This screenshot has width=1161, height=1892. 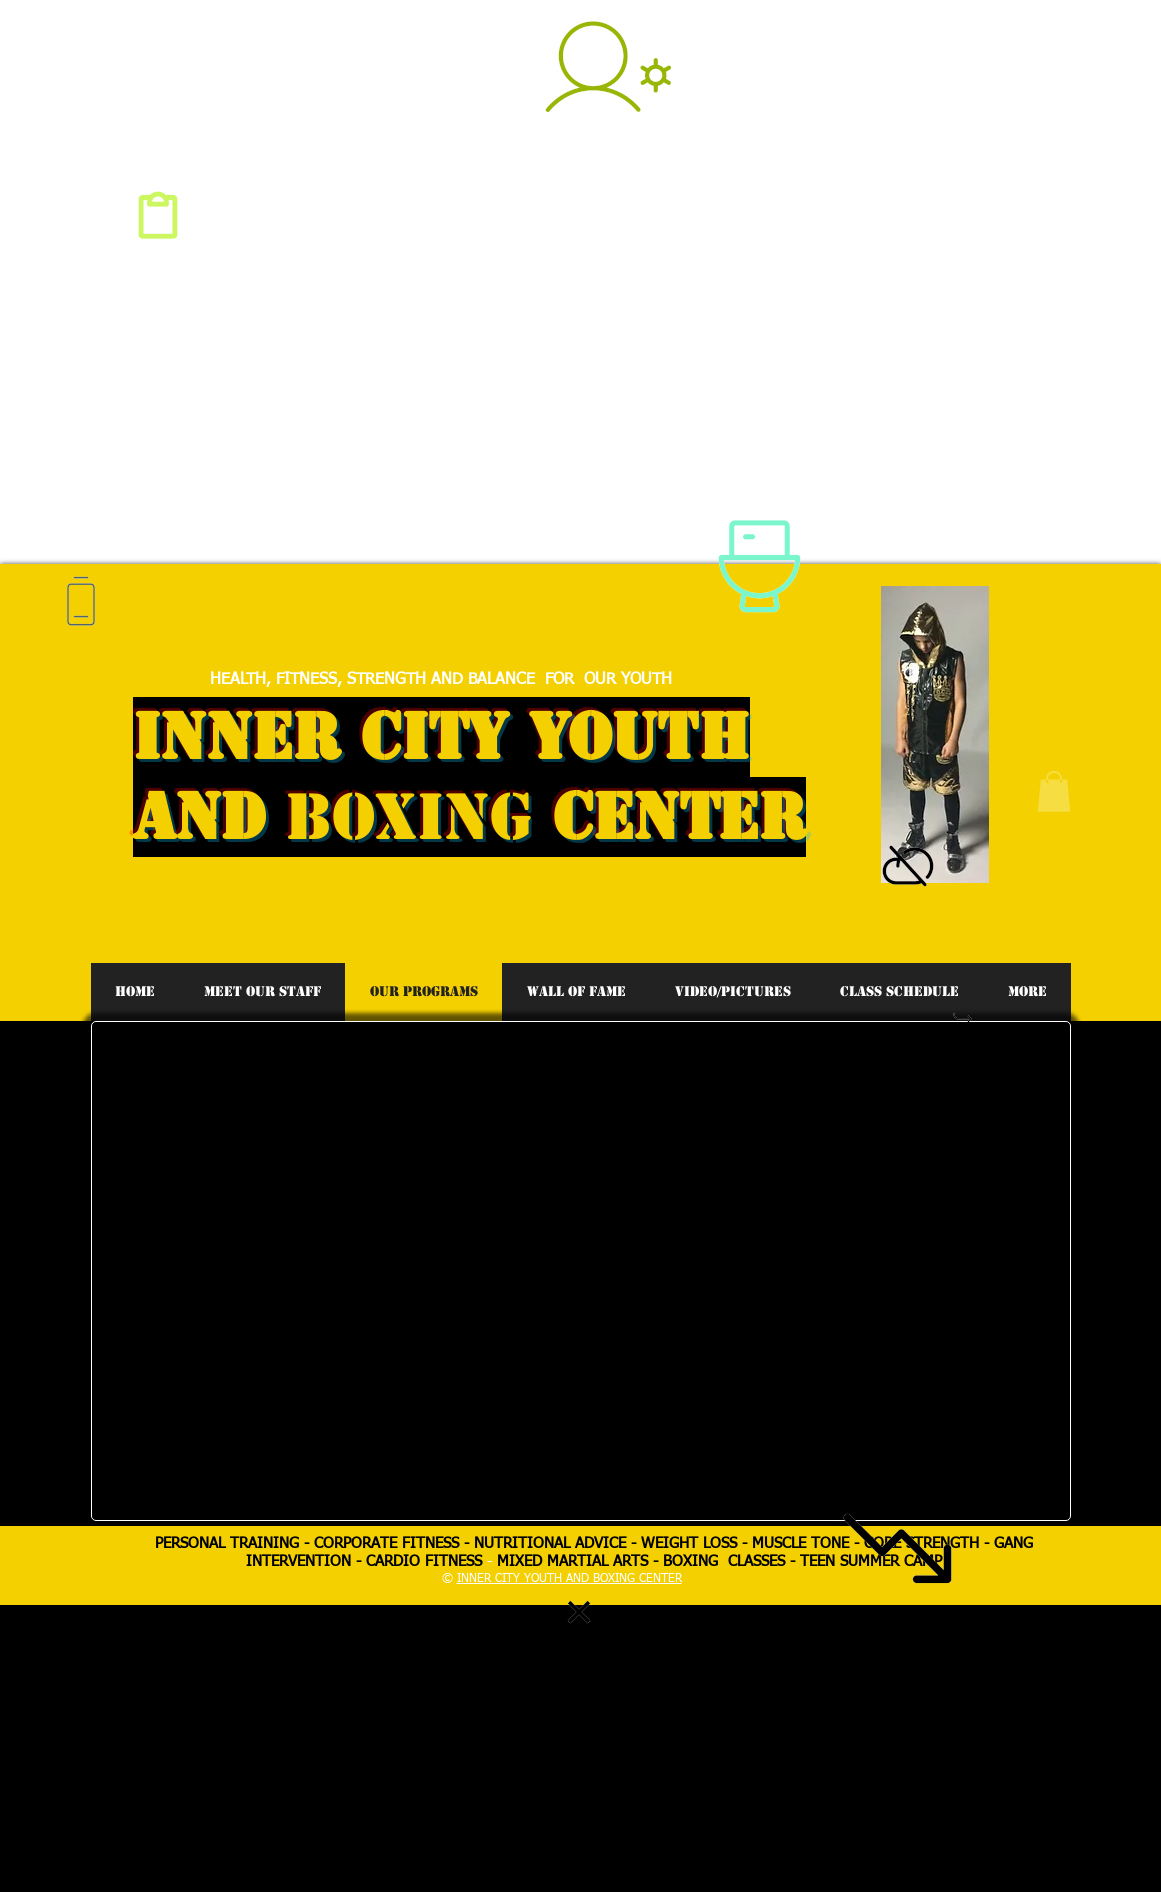 I want to click on indicates cloud sync is disabled, so click(x=908, y=866).